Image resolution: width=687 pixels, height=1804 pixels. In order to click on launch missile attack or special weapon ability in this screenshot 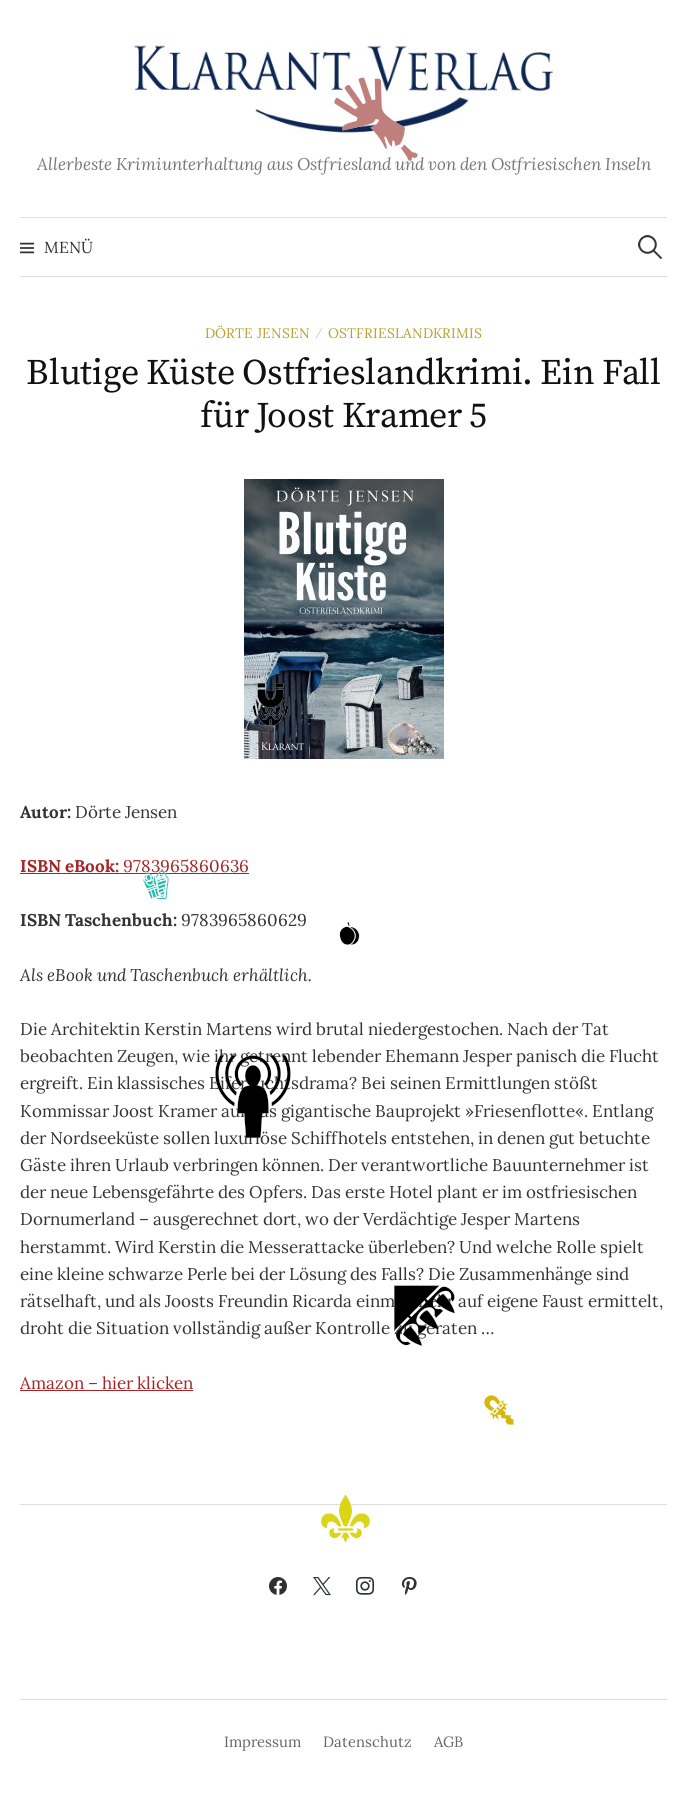, I will do `click(425, 1316)`.